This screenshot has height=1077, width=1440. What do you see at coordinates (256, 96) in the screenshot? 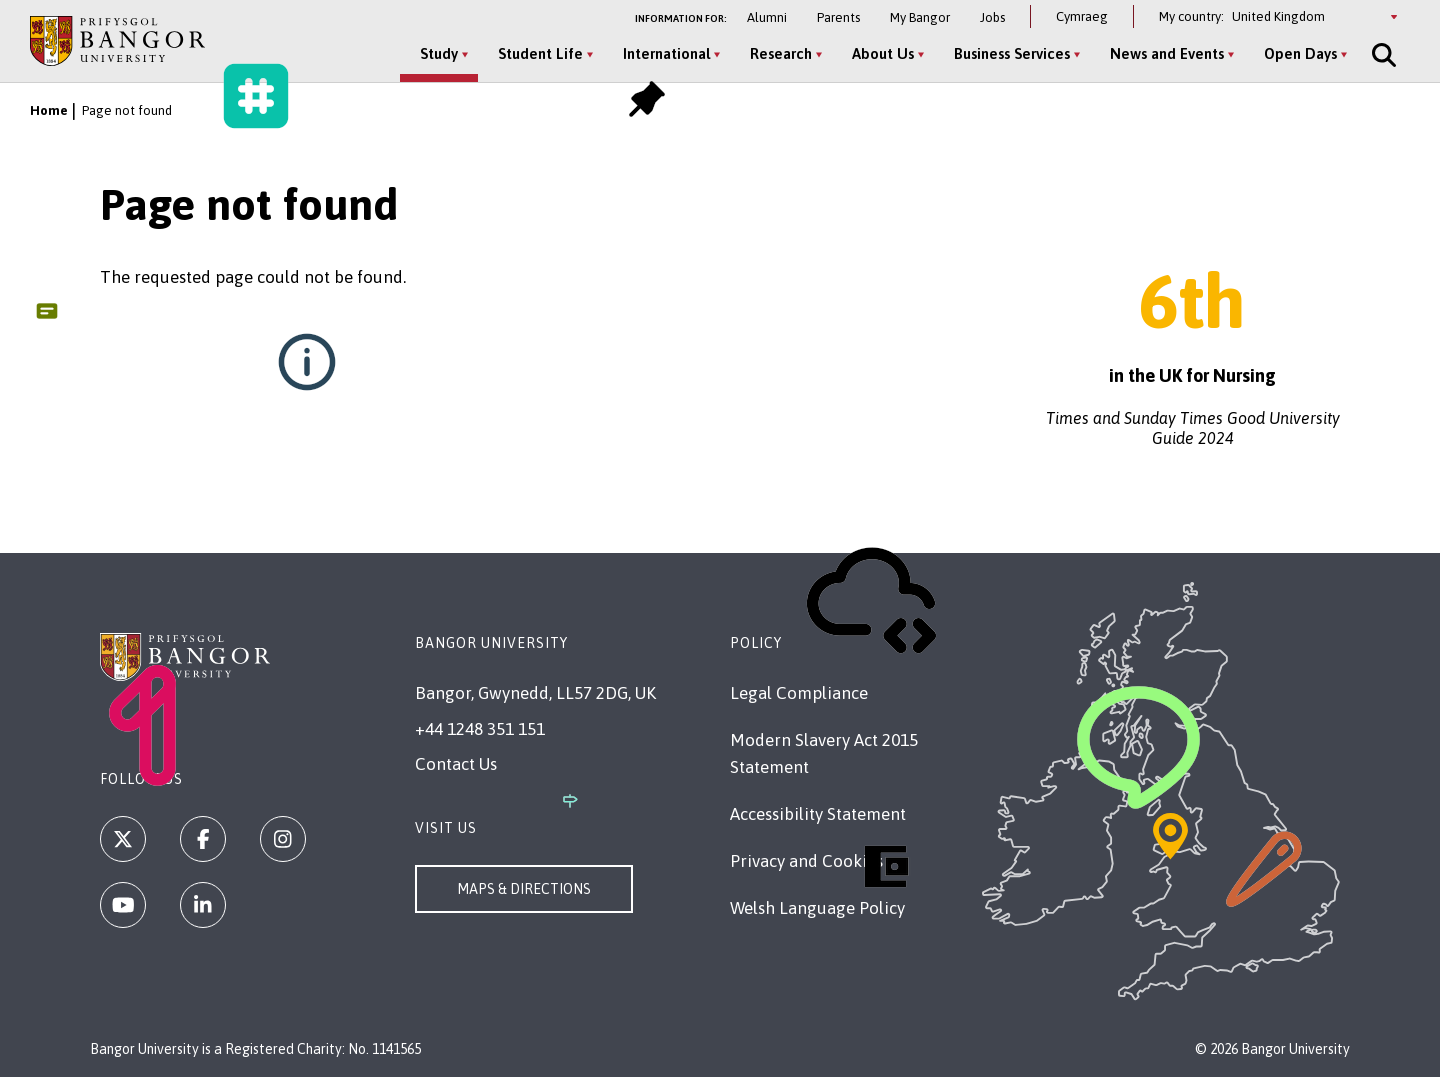
I see `view grid or table layout` at bounding box center [256, 96].